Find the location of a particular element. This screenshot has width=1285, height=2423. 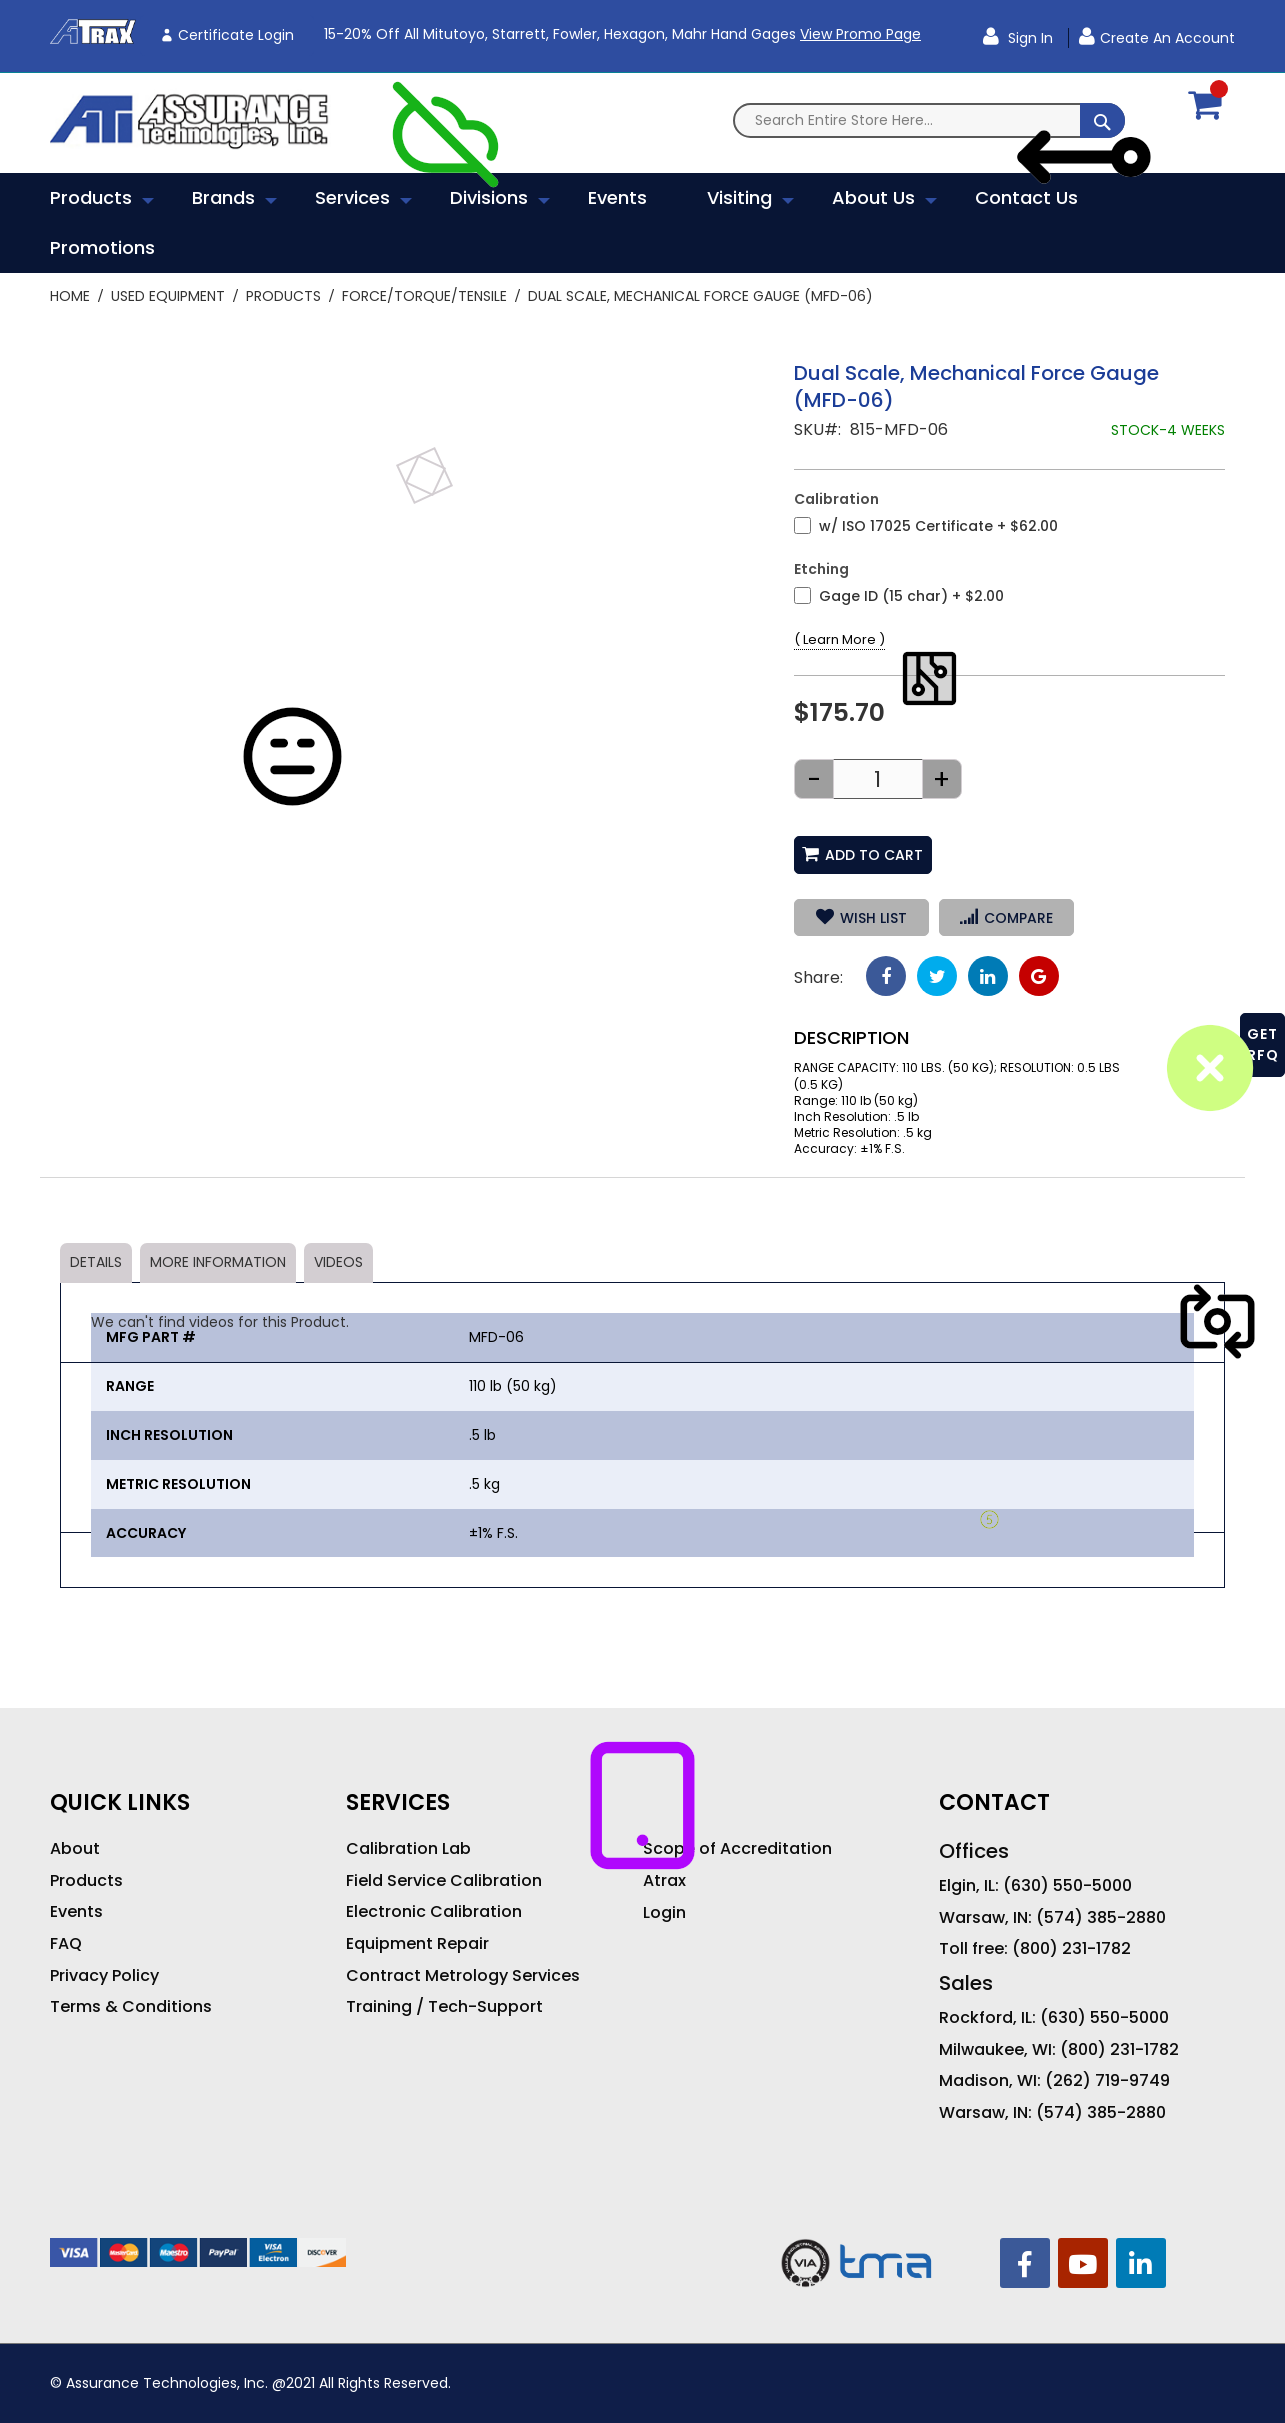

indicates offline or disconnected from cloud services is located at coordinates (445, 134).